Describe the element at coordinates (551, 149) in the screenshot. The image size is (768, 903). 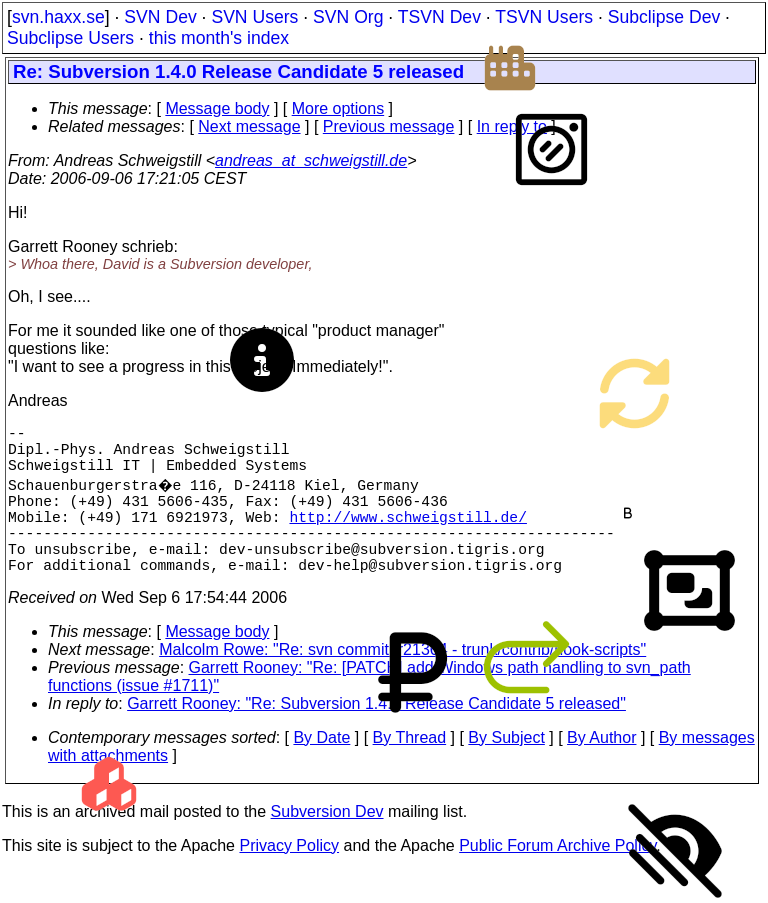
I see `access laundry or washing machine controls` at that location.